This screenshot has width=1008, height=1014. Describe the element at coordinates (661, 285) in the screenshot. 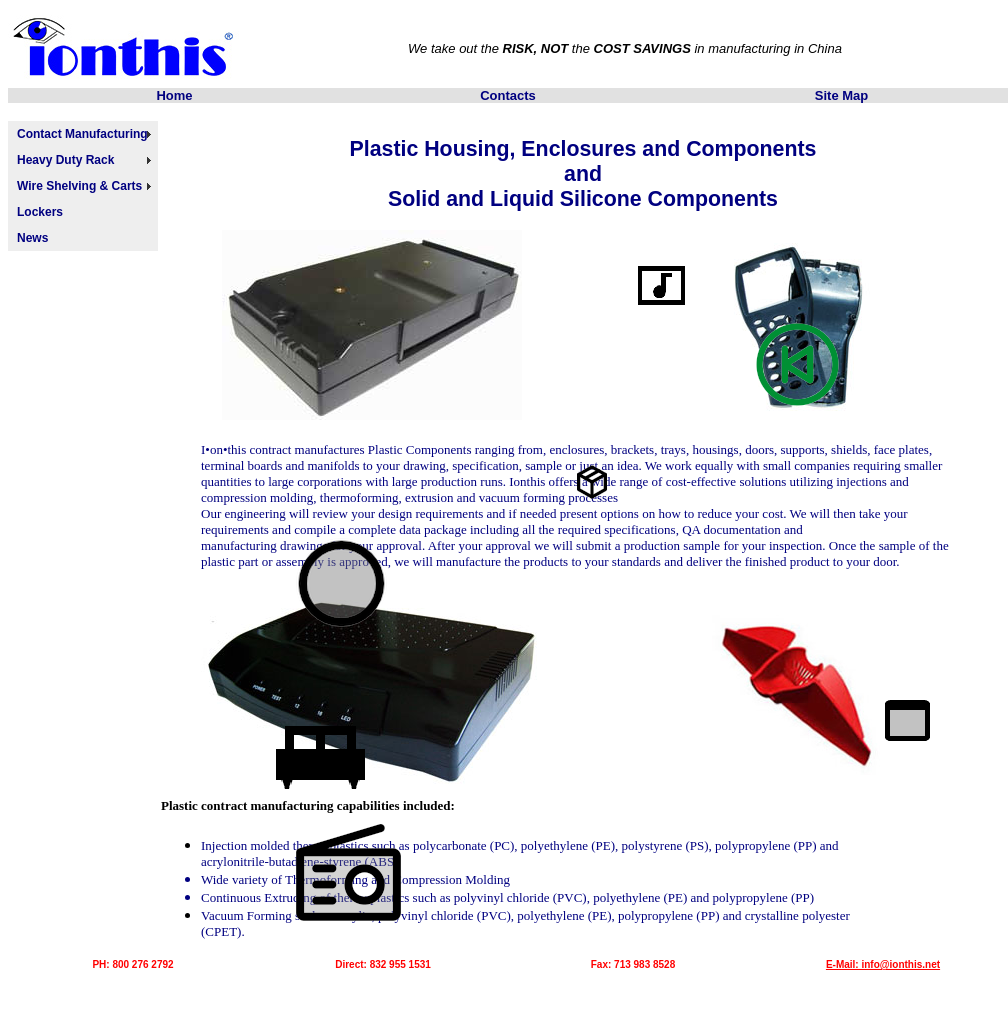

I see `play or browse music videos` at that location.